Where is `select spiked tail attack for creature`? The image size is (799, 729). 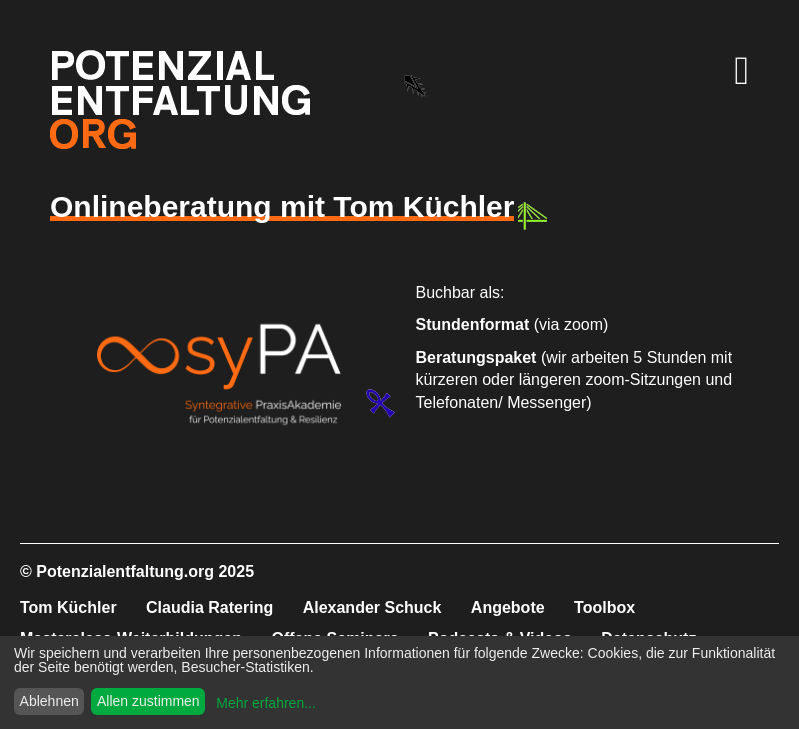 select spiked tail attack for creature is located at coordinates (415, 86).